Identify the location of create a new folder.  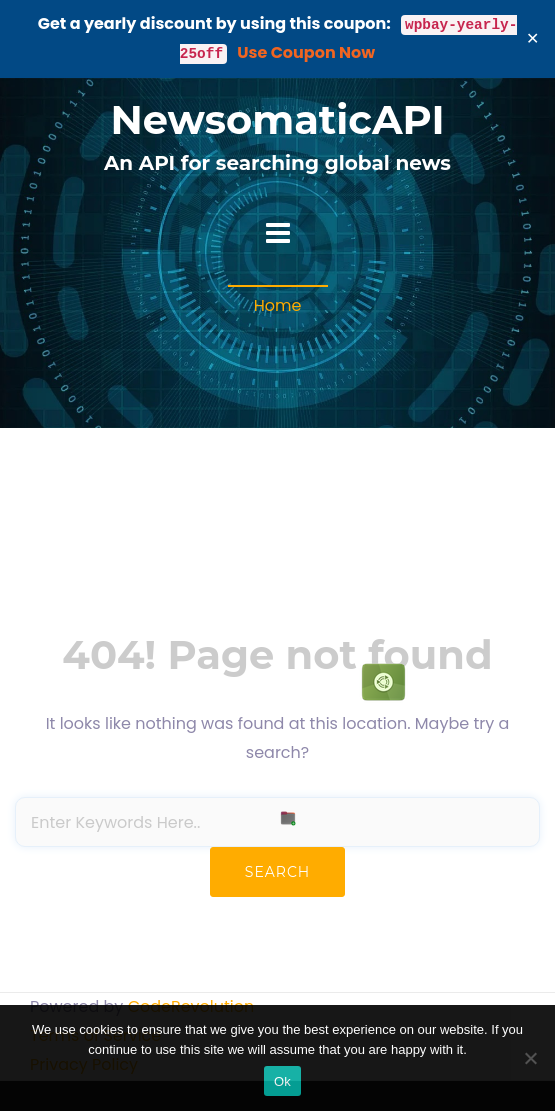
(288, 818).